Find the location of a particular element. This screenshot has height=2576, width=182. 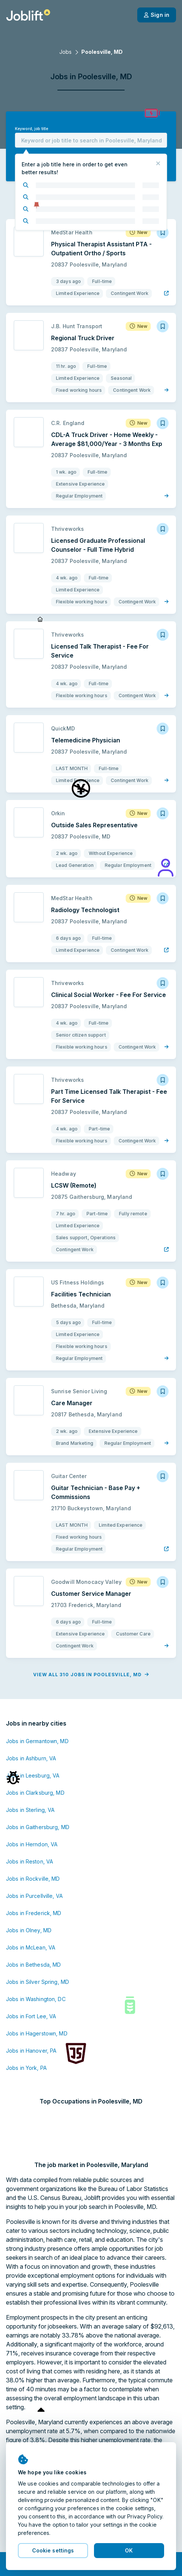

collapse an expanded section is located at coordinates (41, 2410).